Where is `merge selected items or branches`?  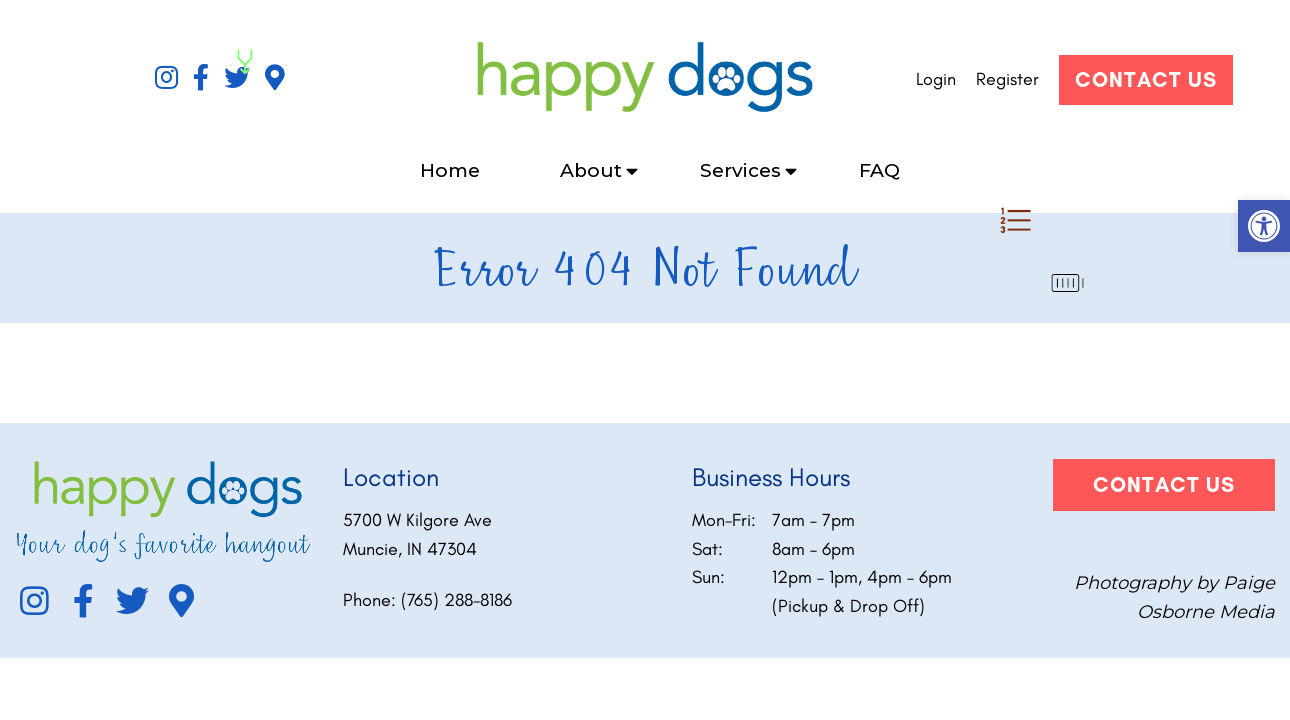 merge selected items or branches is located at coordinates (245, 61).